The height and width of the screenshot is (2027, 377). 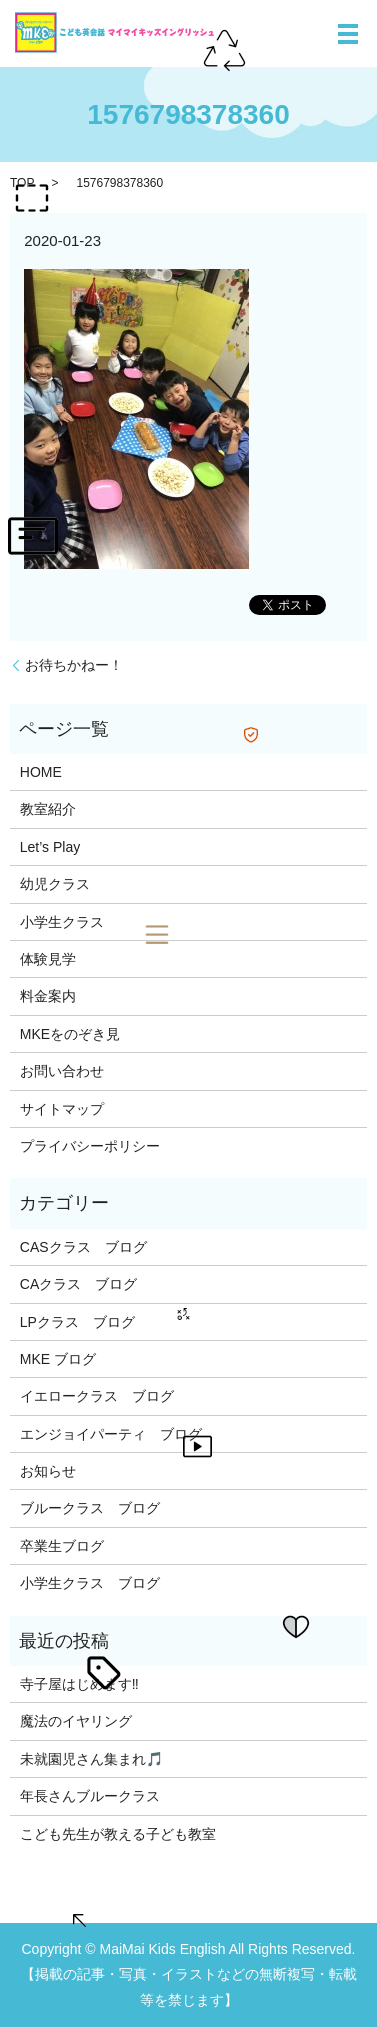 I want to click on recycle or move item to trash, so click(x=224, y=50).